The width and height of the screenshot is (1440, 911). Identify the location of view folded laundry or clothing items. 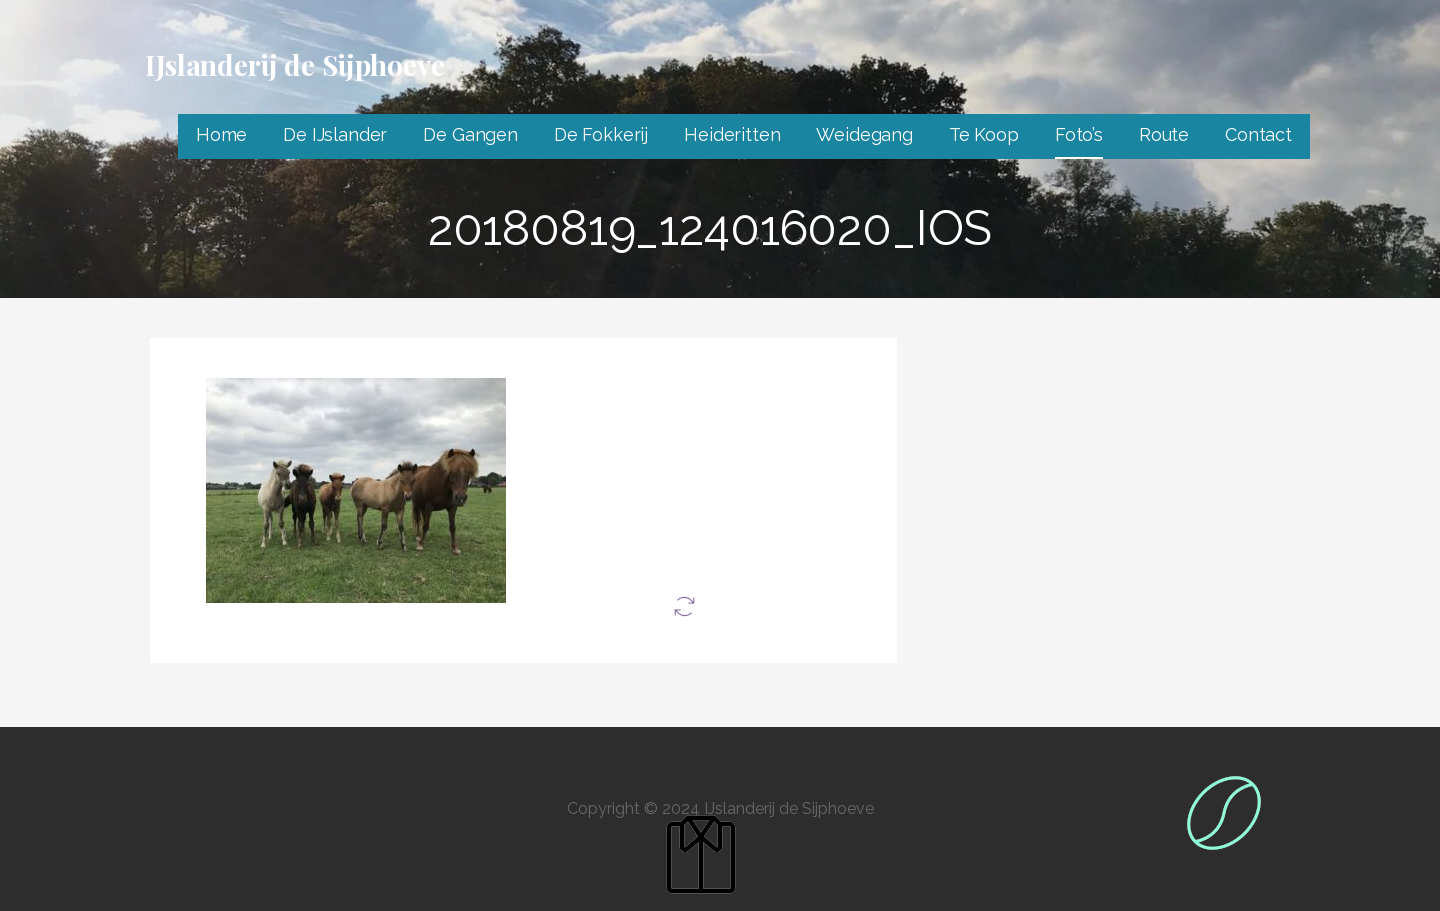
(701, 856).